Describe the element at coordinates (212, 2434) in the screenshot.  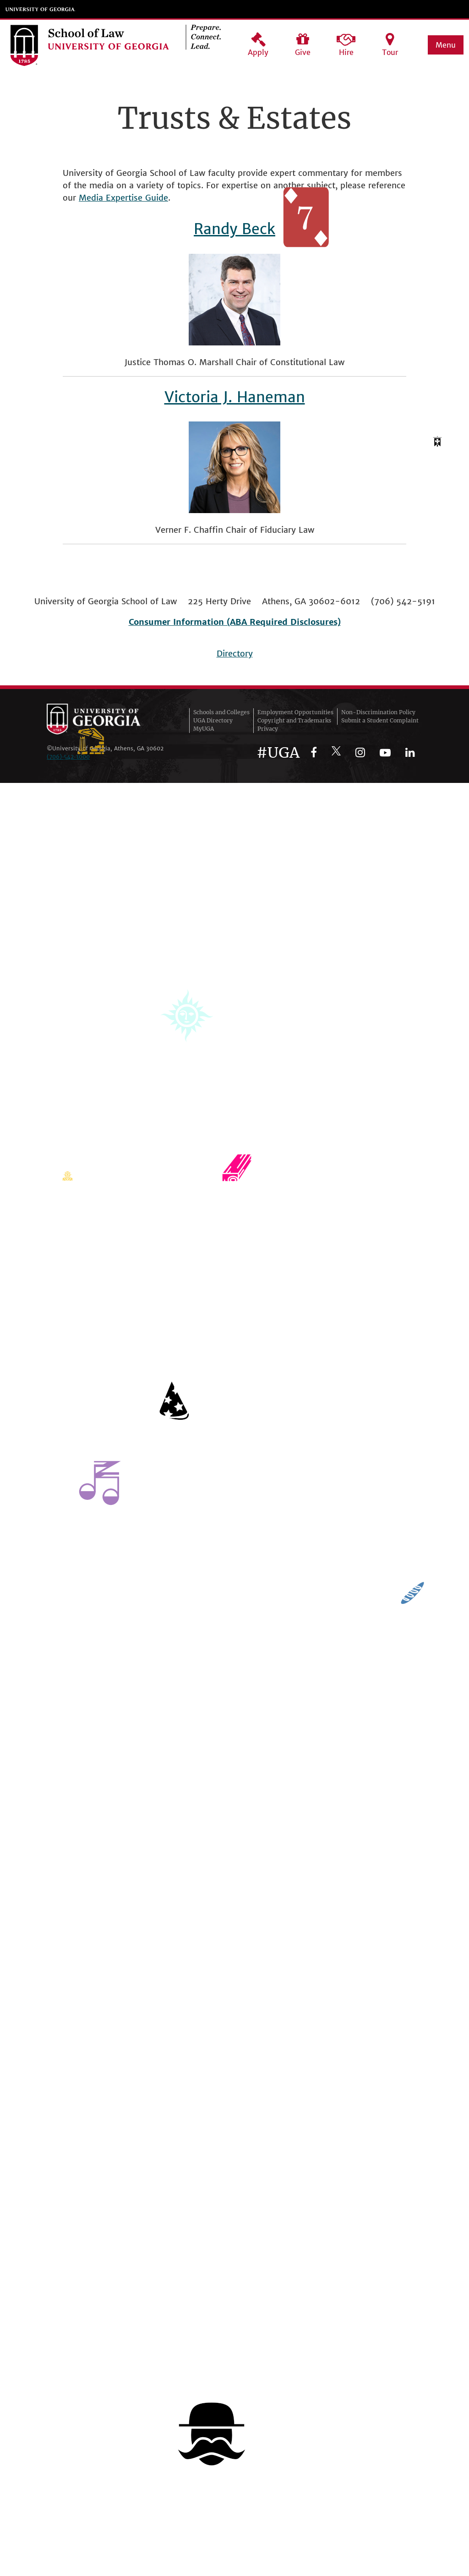
I see `select a gentleman or vintage character avatar` at that location.